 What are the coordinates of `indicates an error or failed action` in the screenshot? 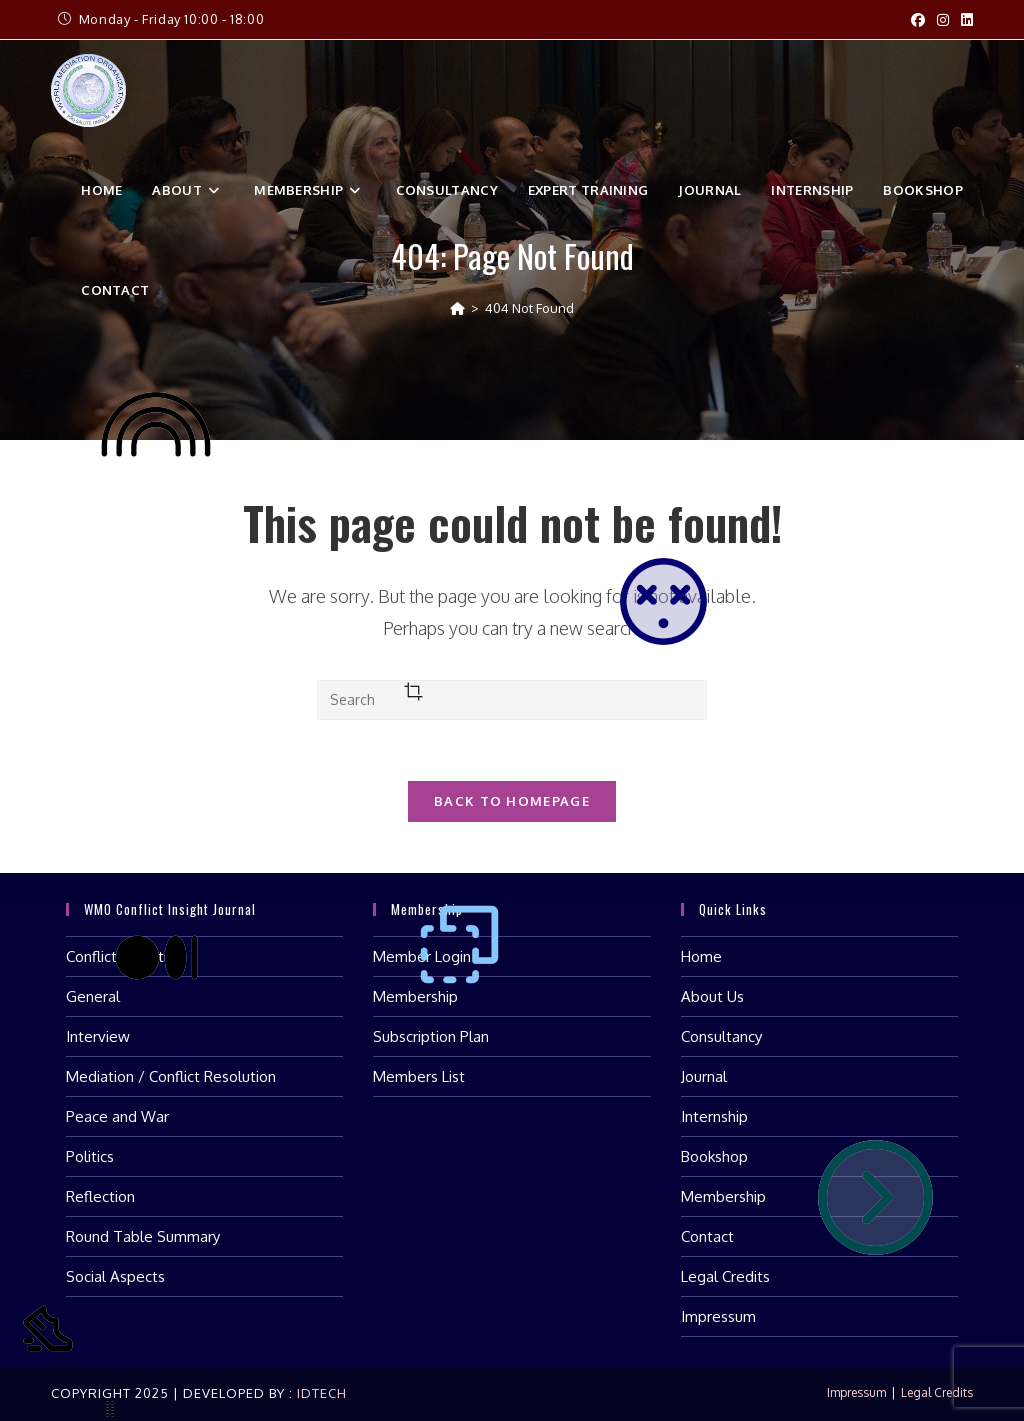 It's located at (663, 601).